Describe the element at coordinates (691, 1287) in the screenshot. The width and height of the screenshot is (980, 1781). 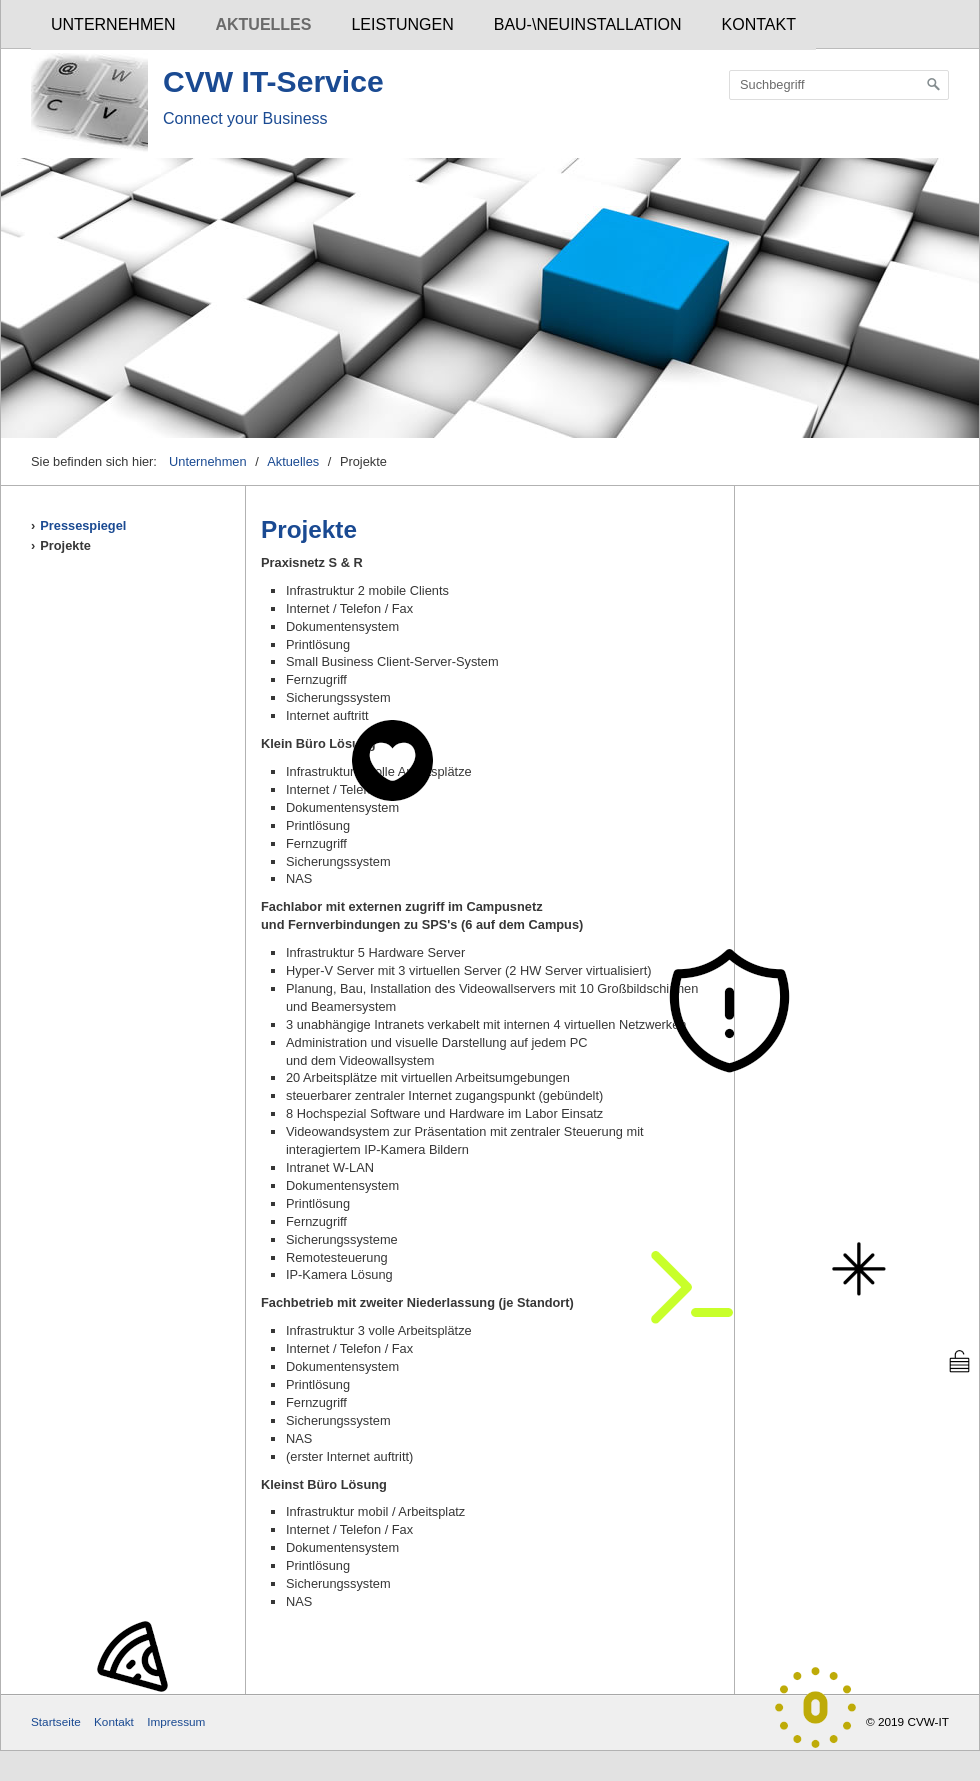
I see `open command palette` at that location.